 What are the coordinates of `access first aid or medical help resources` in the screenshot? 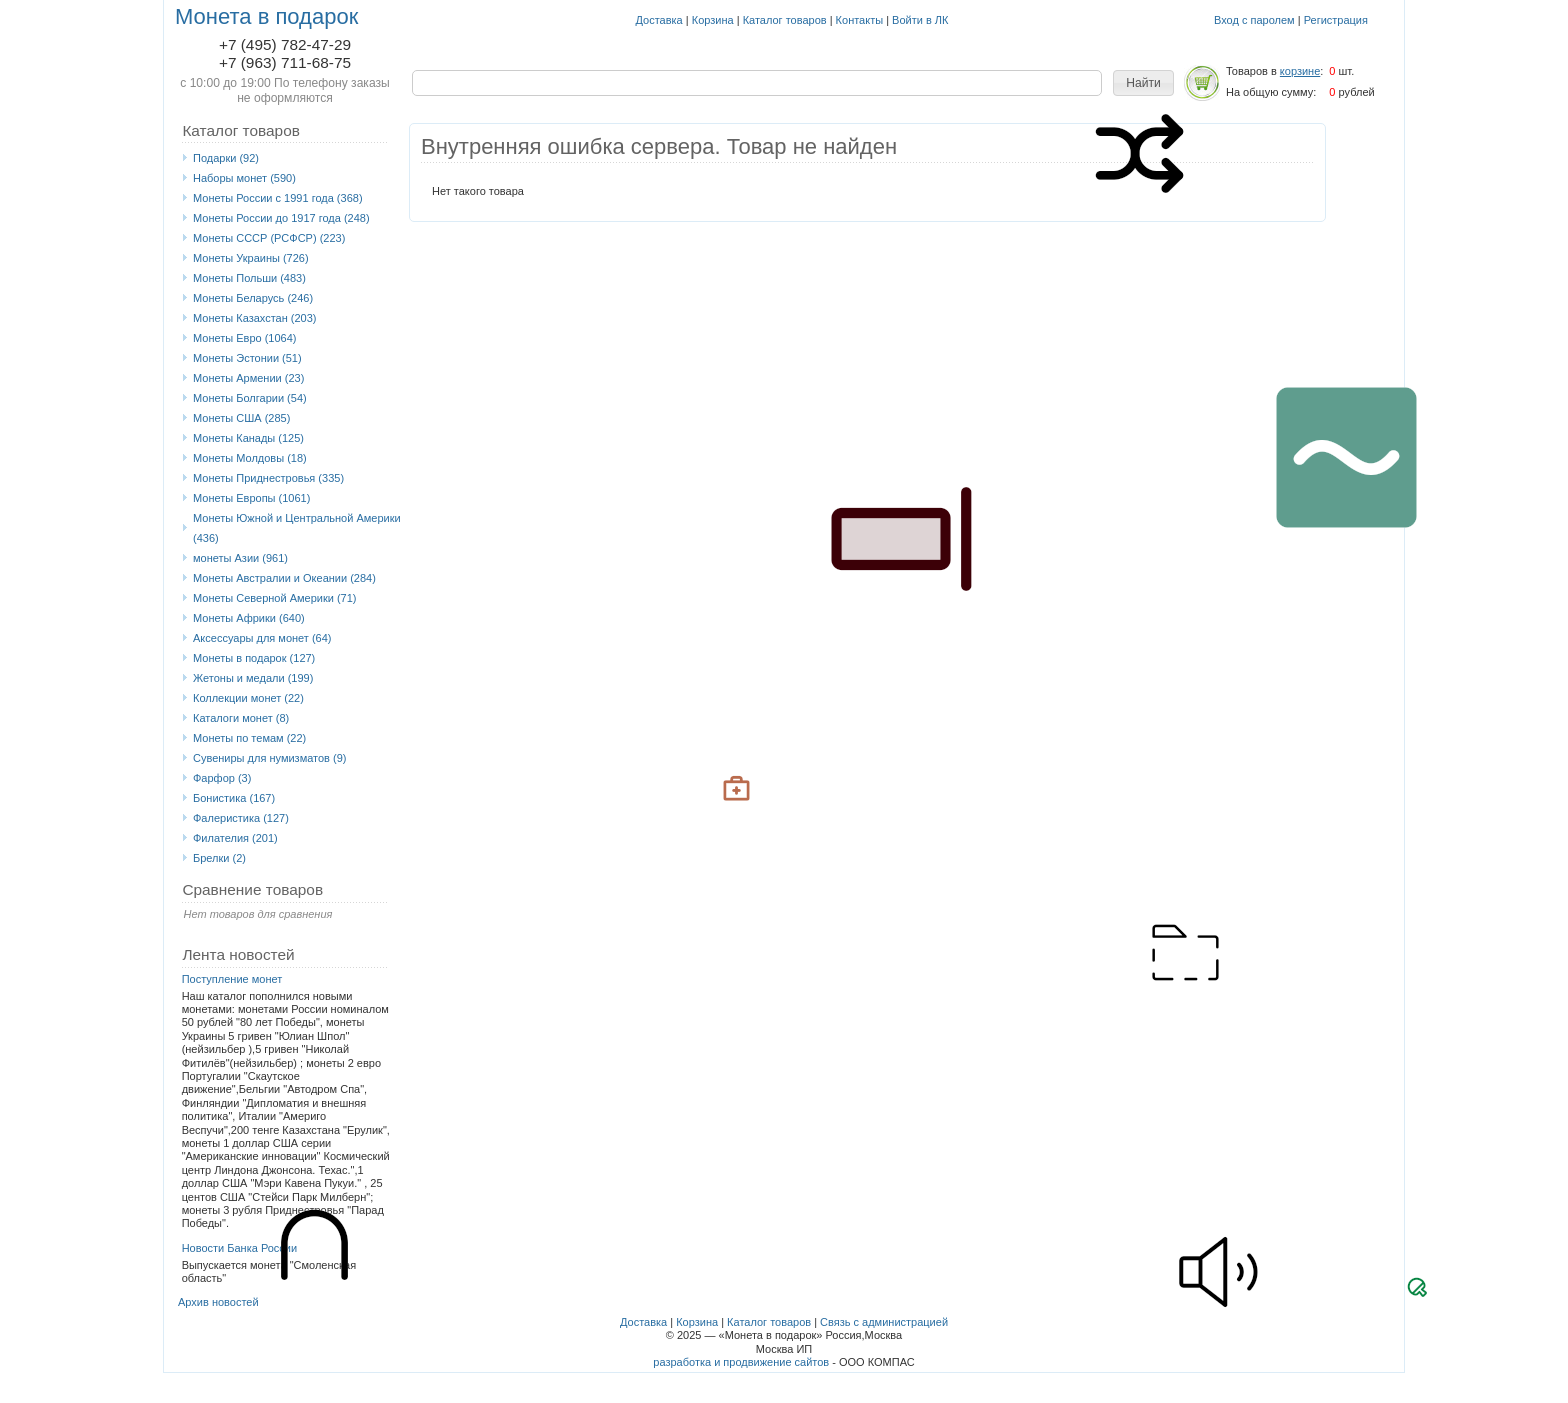 It's located at (736, 789).